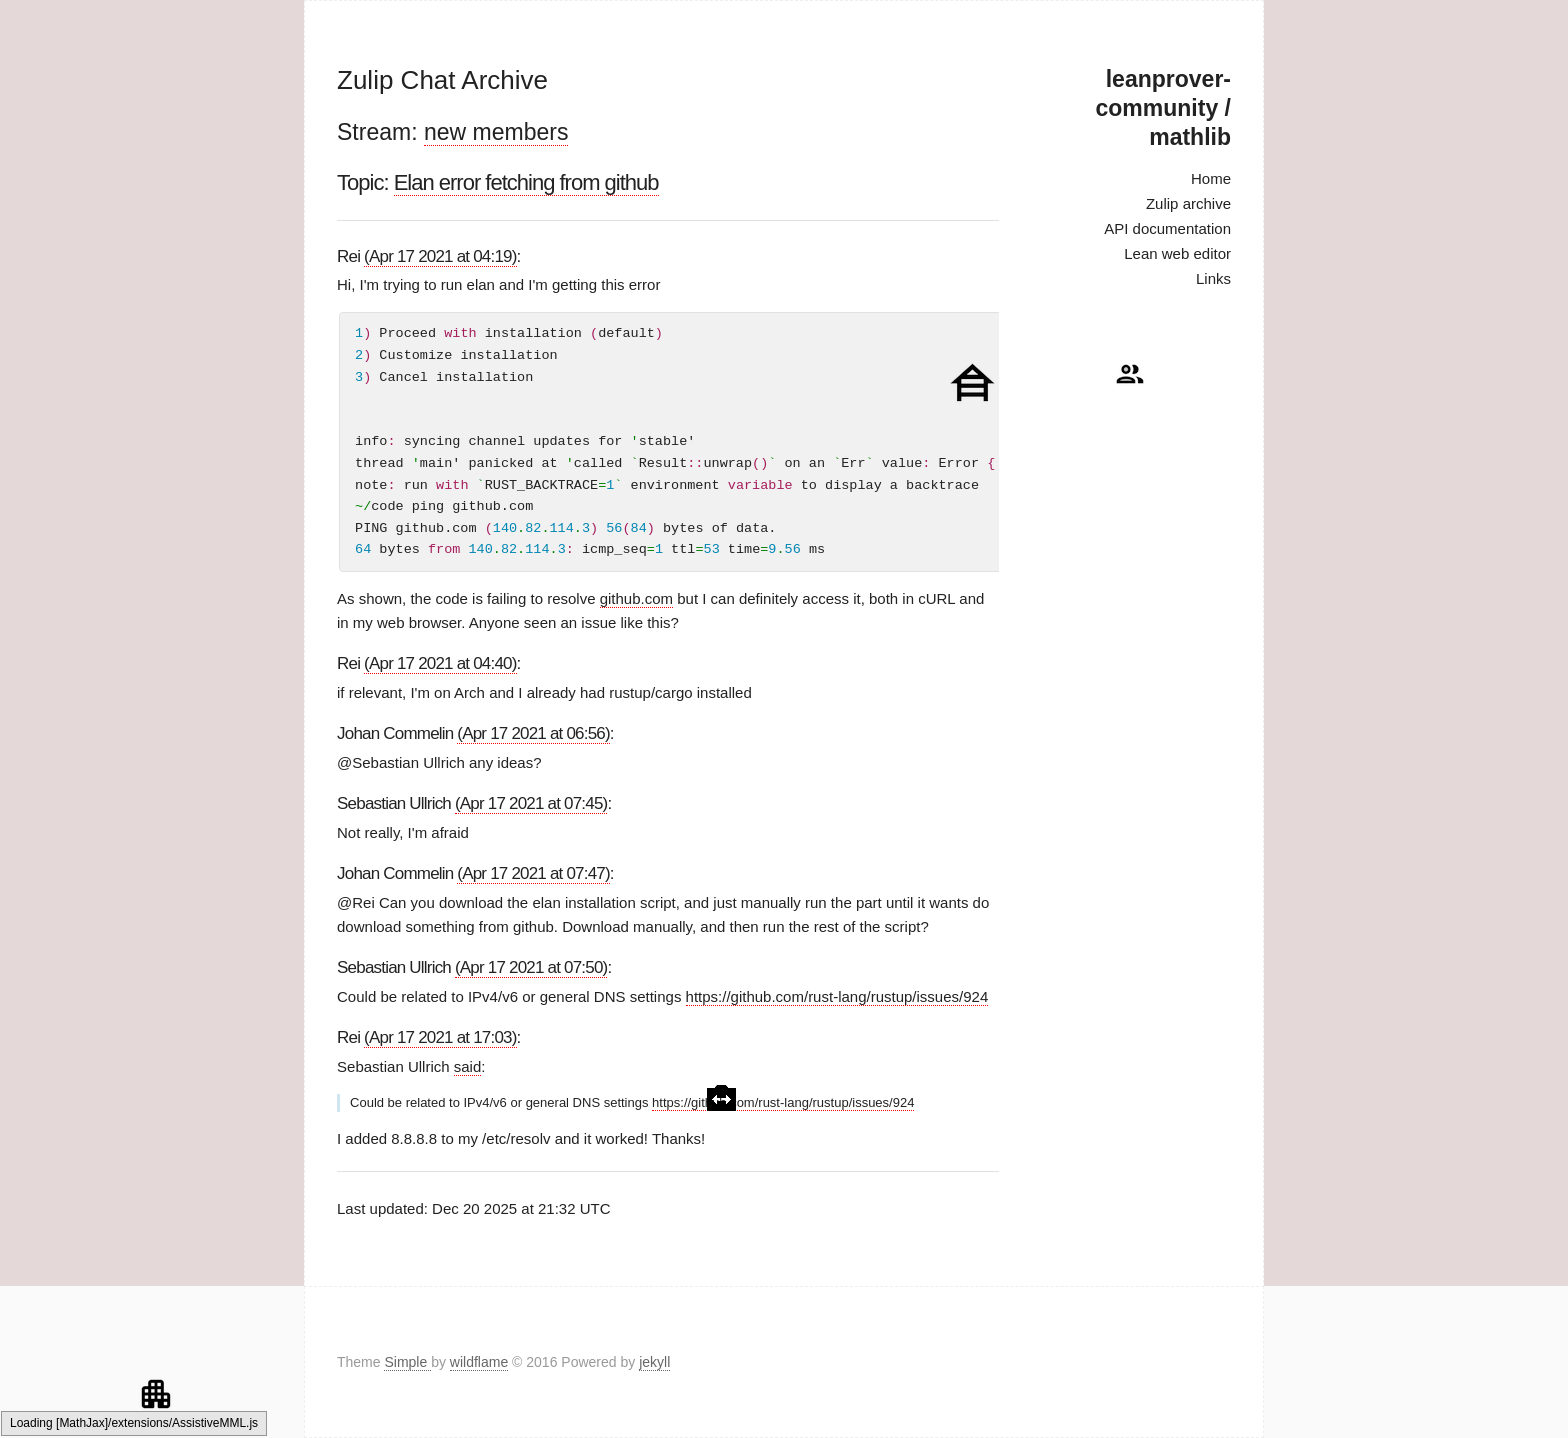 This screenshot has height=1438, width=1568. Describe the element at coordinates (1130, 374) in the screenshot. I see `view contacts or people list` at that location.